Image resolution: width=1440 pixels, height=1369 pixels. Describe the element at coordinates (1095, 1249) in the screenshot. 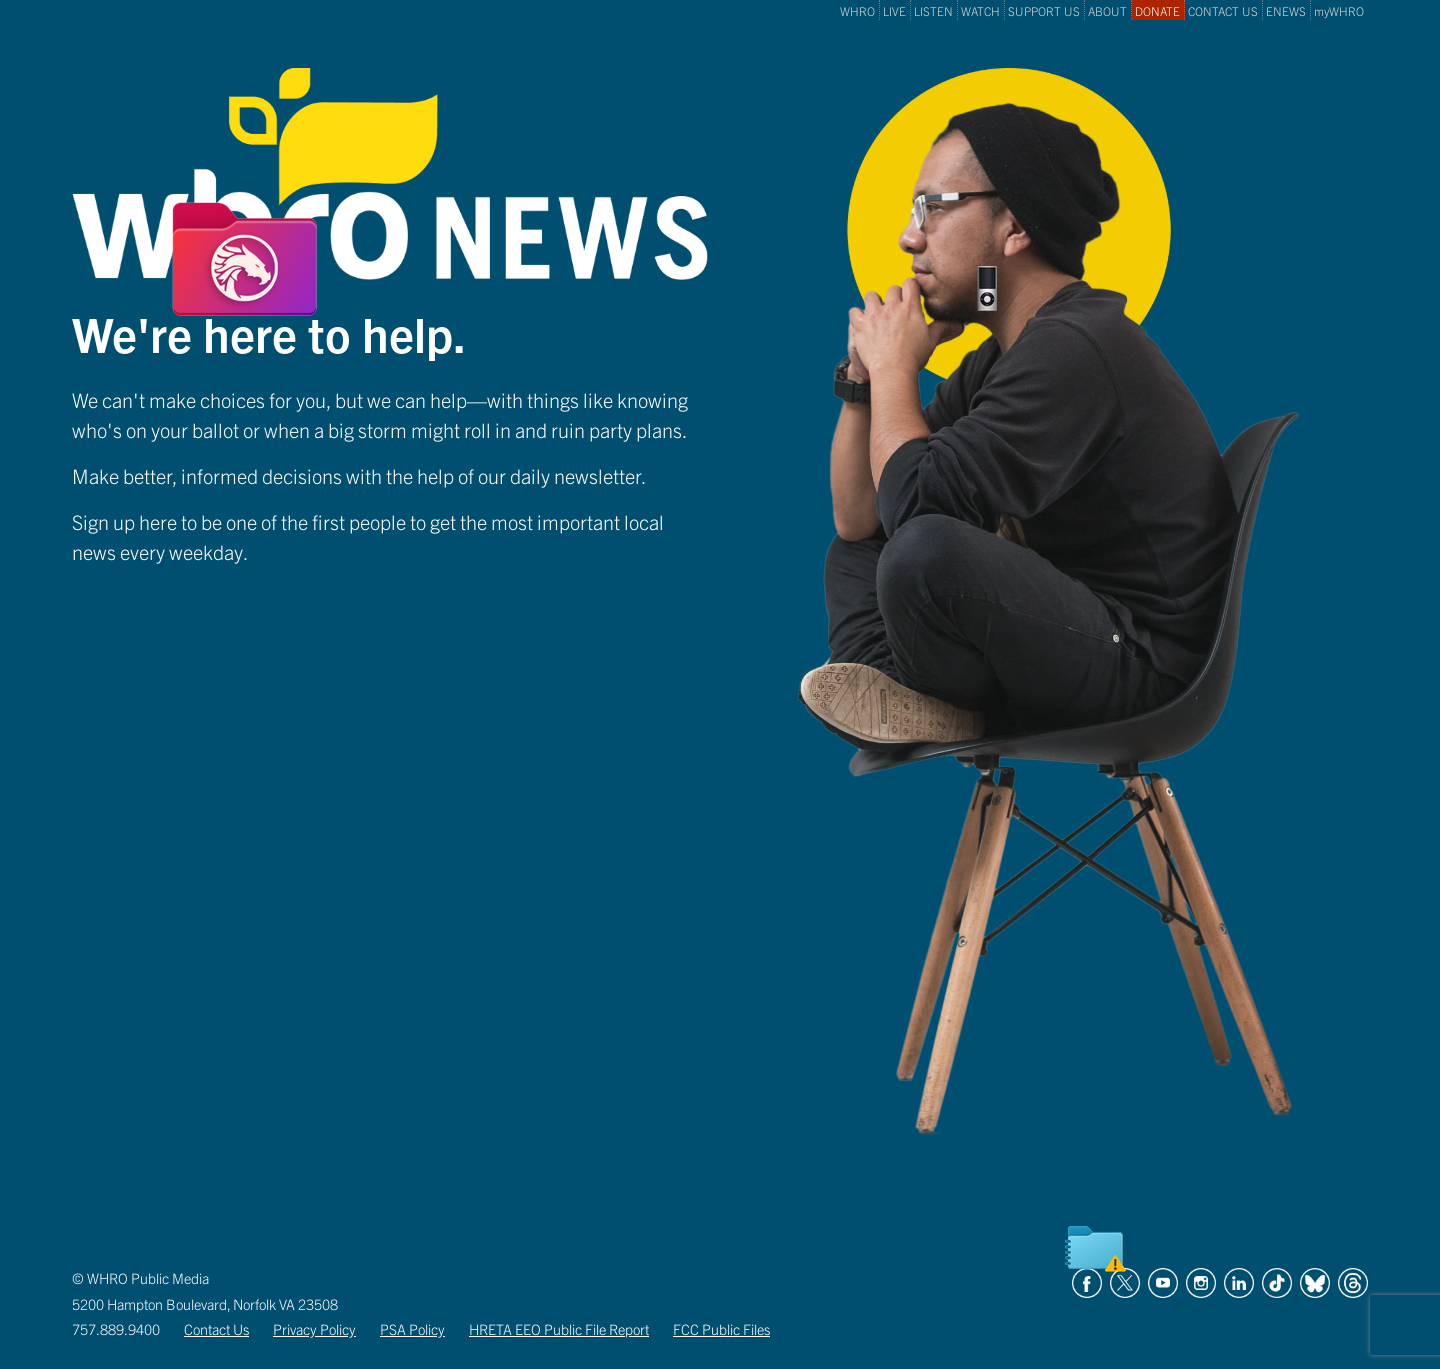

I see `access system log files` at that location.